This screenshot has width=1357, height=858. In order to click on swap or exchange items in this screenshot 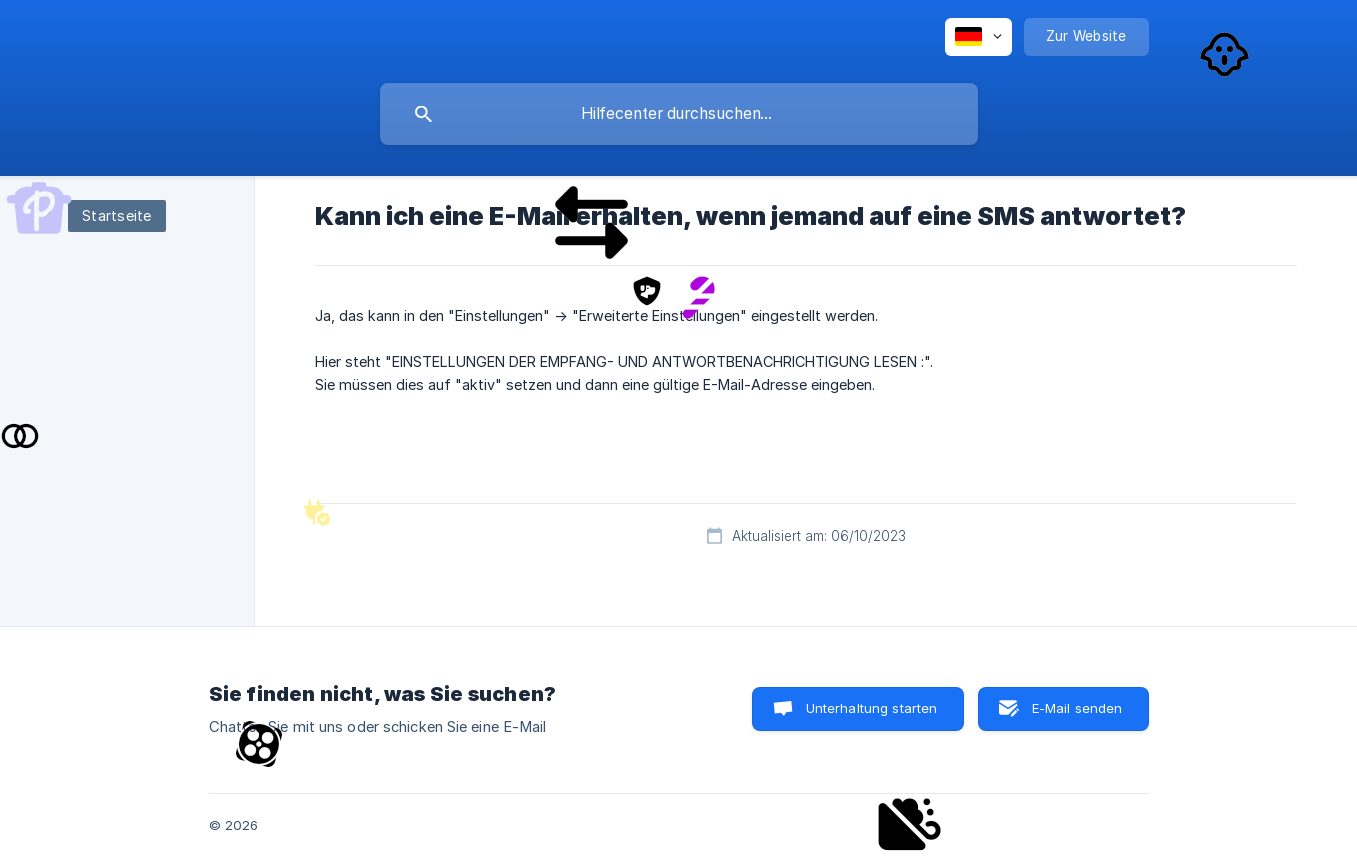, I will do `click(591, 222)`.